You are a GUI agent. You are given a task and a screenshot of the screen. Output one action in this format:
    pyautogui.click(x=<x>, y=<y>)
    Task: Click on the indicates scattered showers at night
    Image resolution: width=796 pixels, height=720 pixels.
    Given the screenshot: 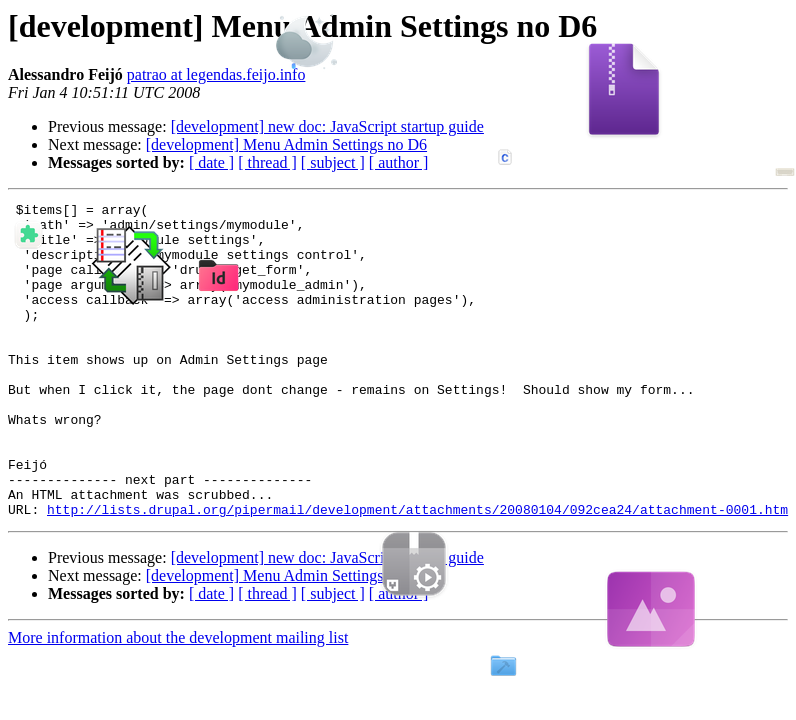 What is the action you would take?
    pyautogui.click(x=306, y=41)
    